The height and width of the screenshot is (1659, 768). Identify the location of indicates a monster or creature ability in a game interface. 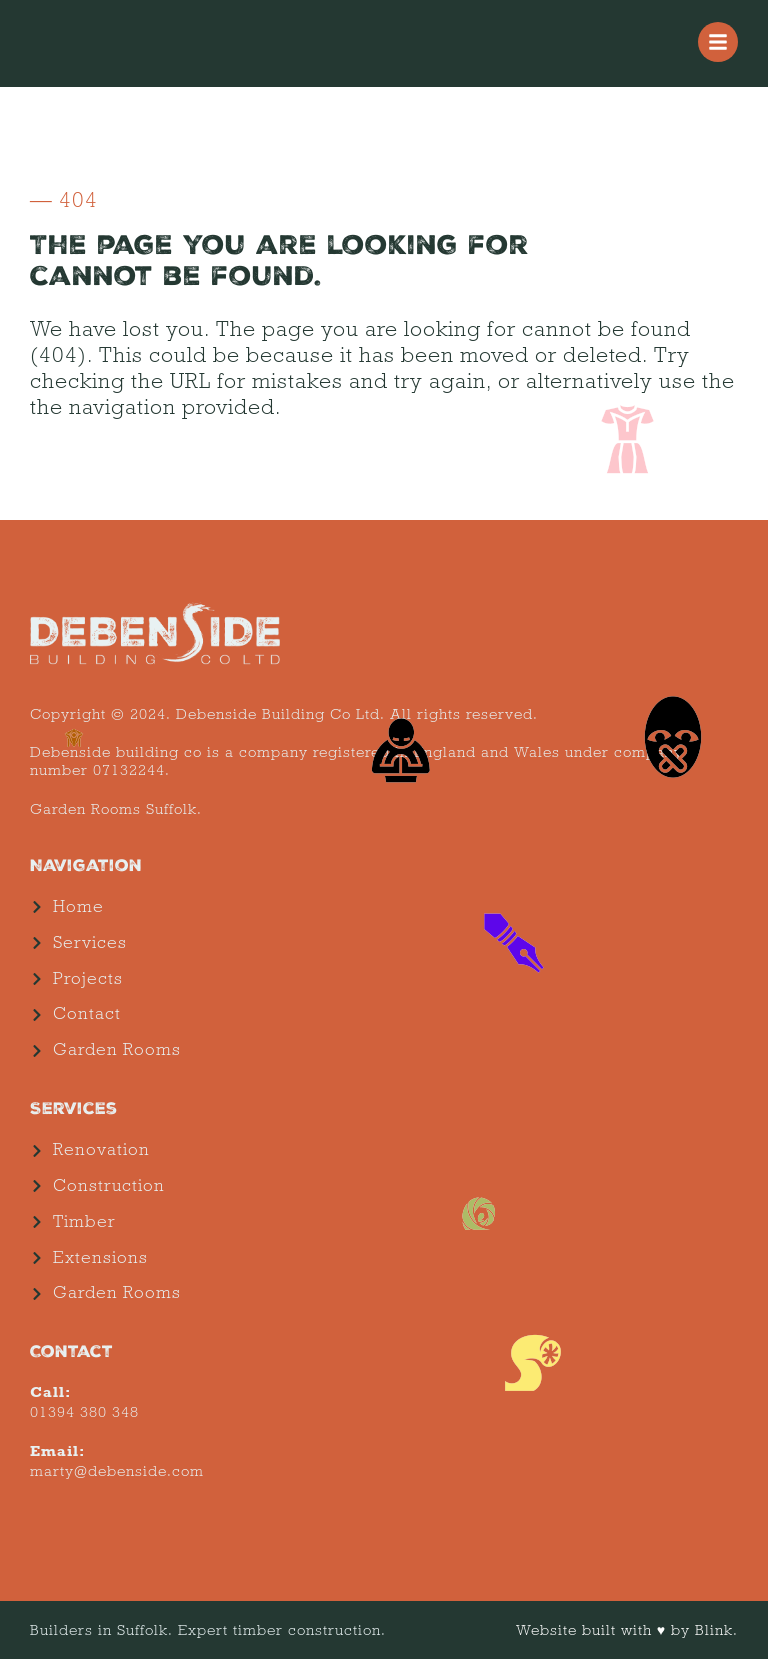
(478, 1213).